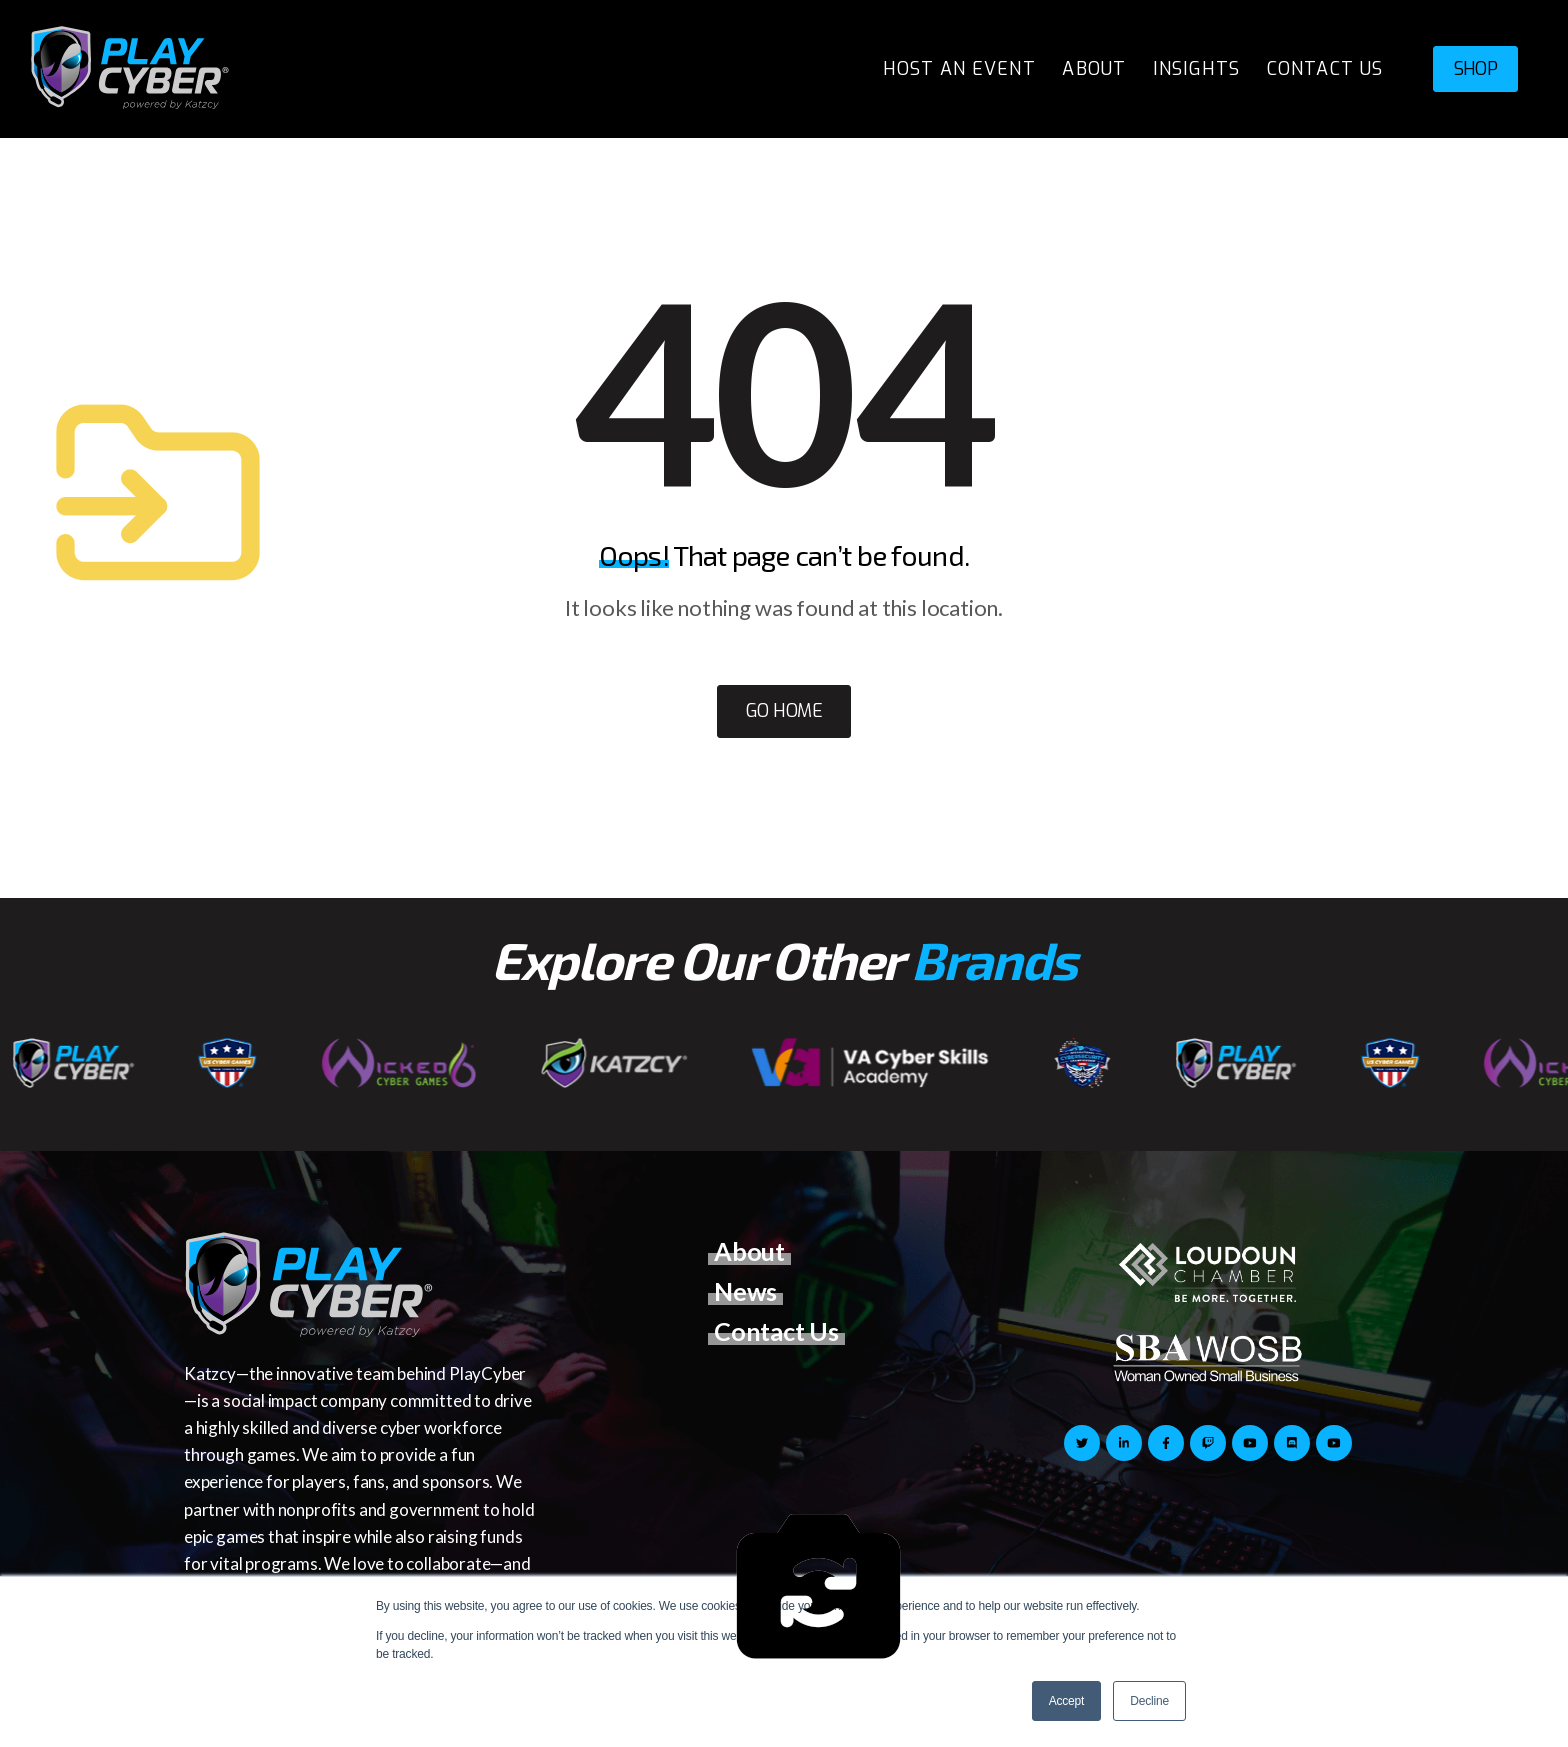 The height and width of the screenshot is (1747, 1568). Describe the element at coordinates (158, 497) in the screenshot. I see `import files into folder` at that location.